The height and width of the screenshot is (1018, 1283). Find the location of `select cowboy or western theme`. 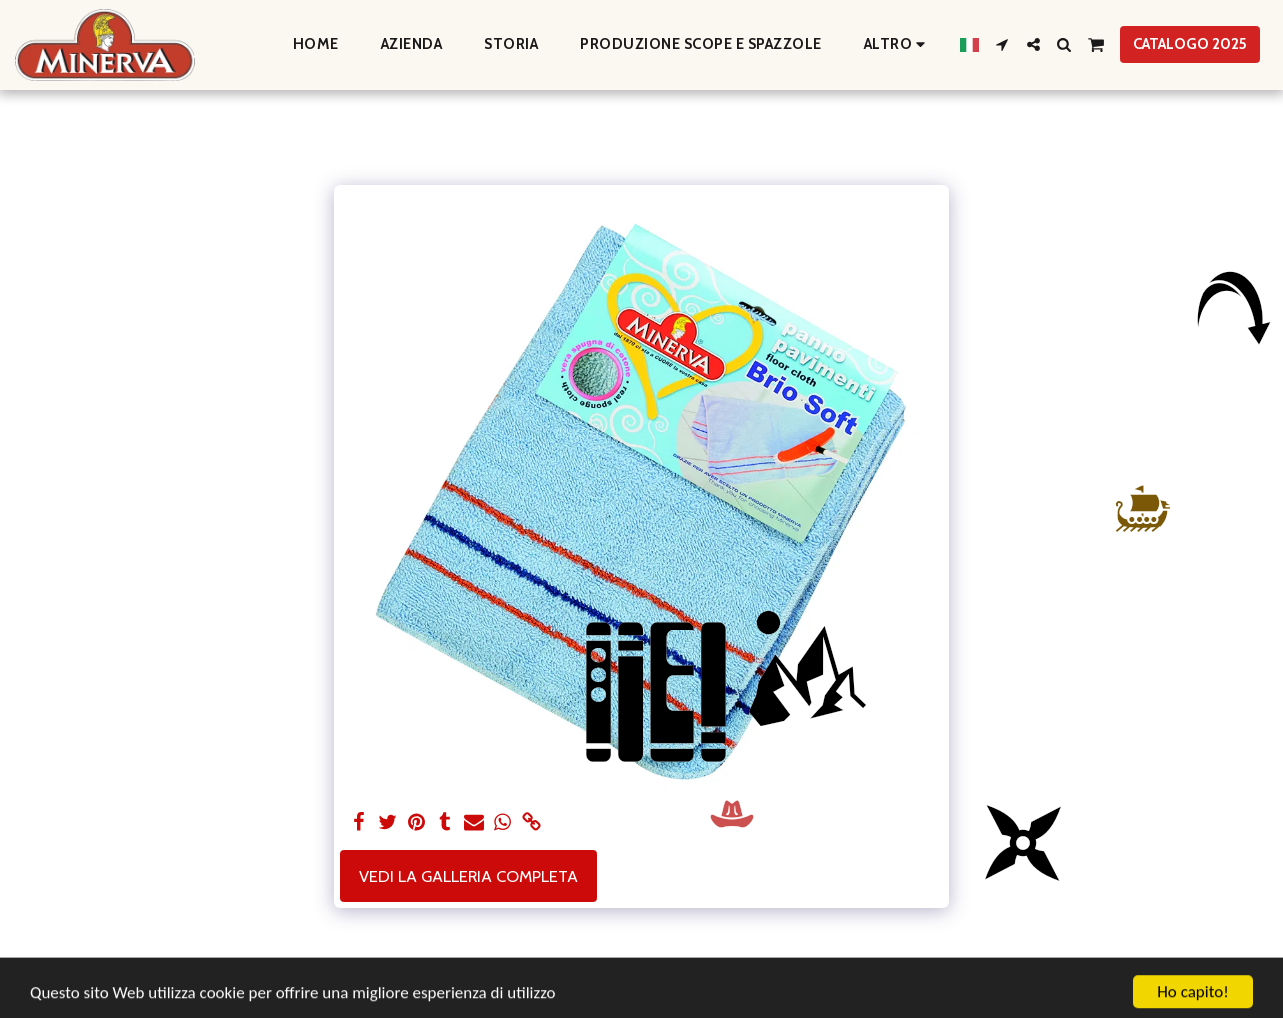

select cowboy or western theme is located at coordinates (732, 814).